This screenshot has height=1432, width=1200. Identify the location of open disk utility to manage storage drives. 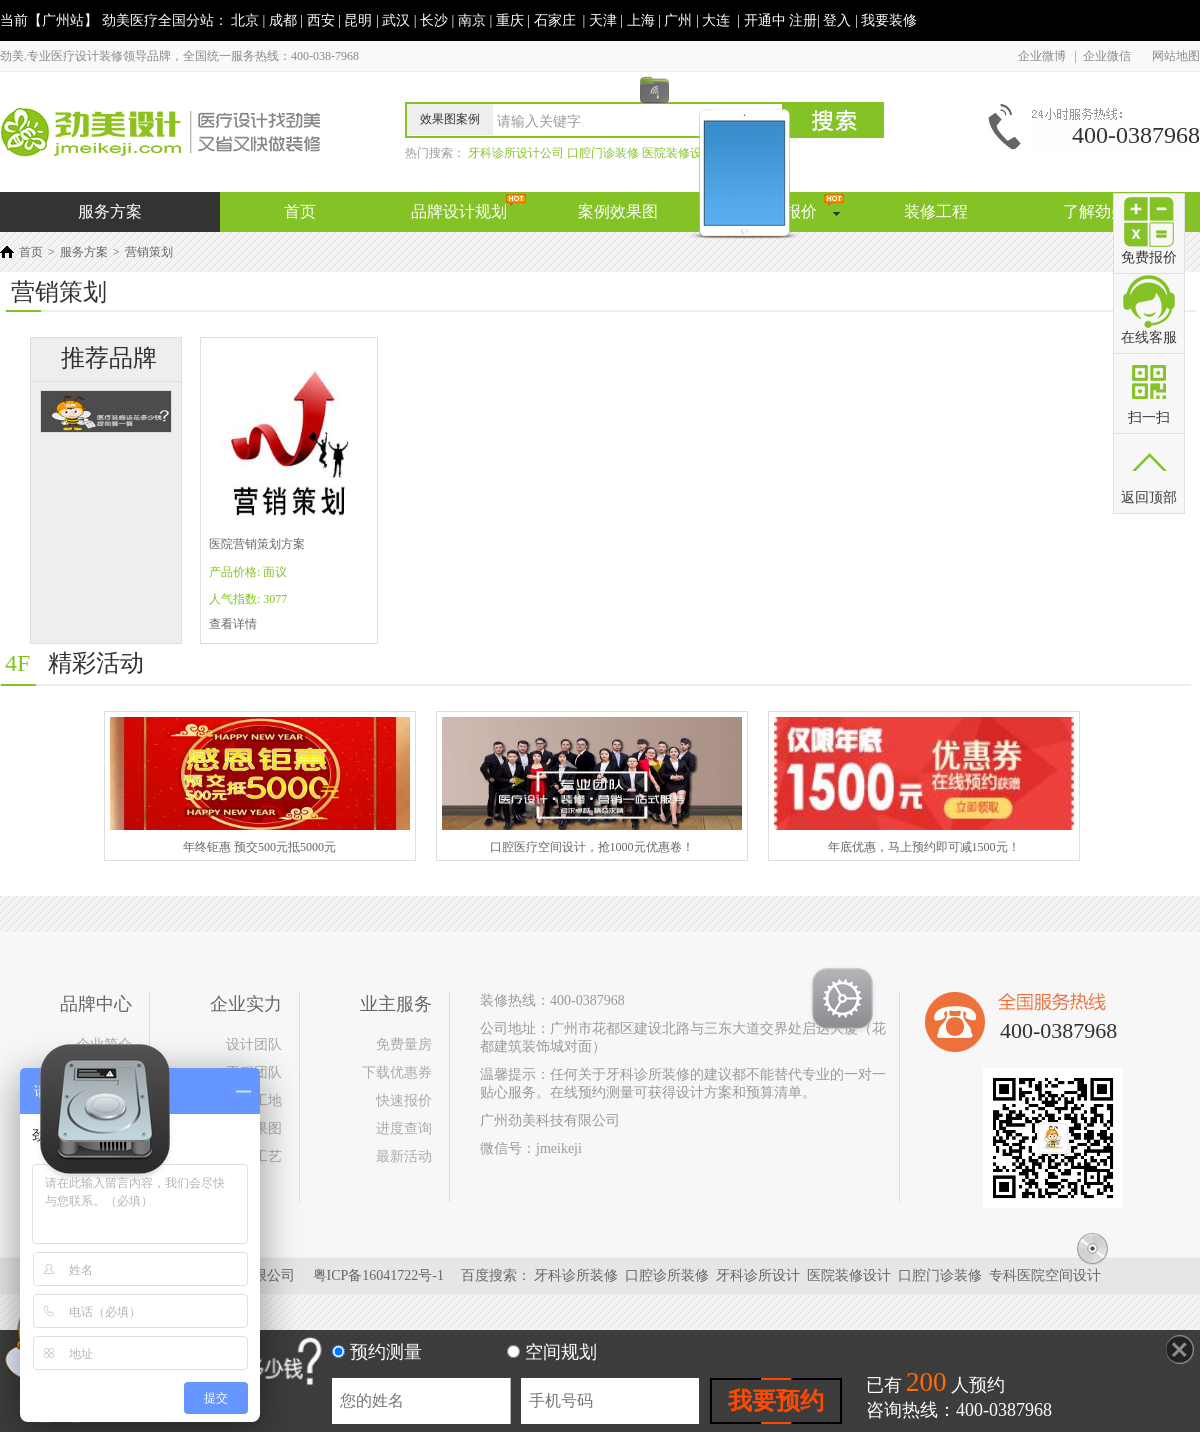
(105, 1109).